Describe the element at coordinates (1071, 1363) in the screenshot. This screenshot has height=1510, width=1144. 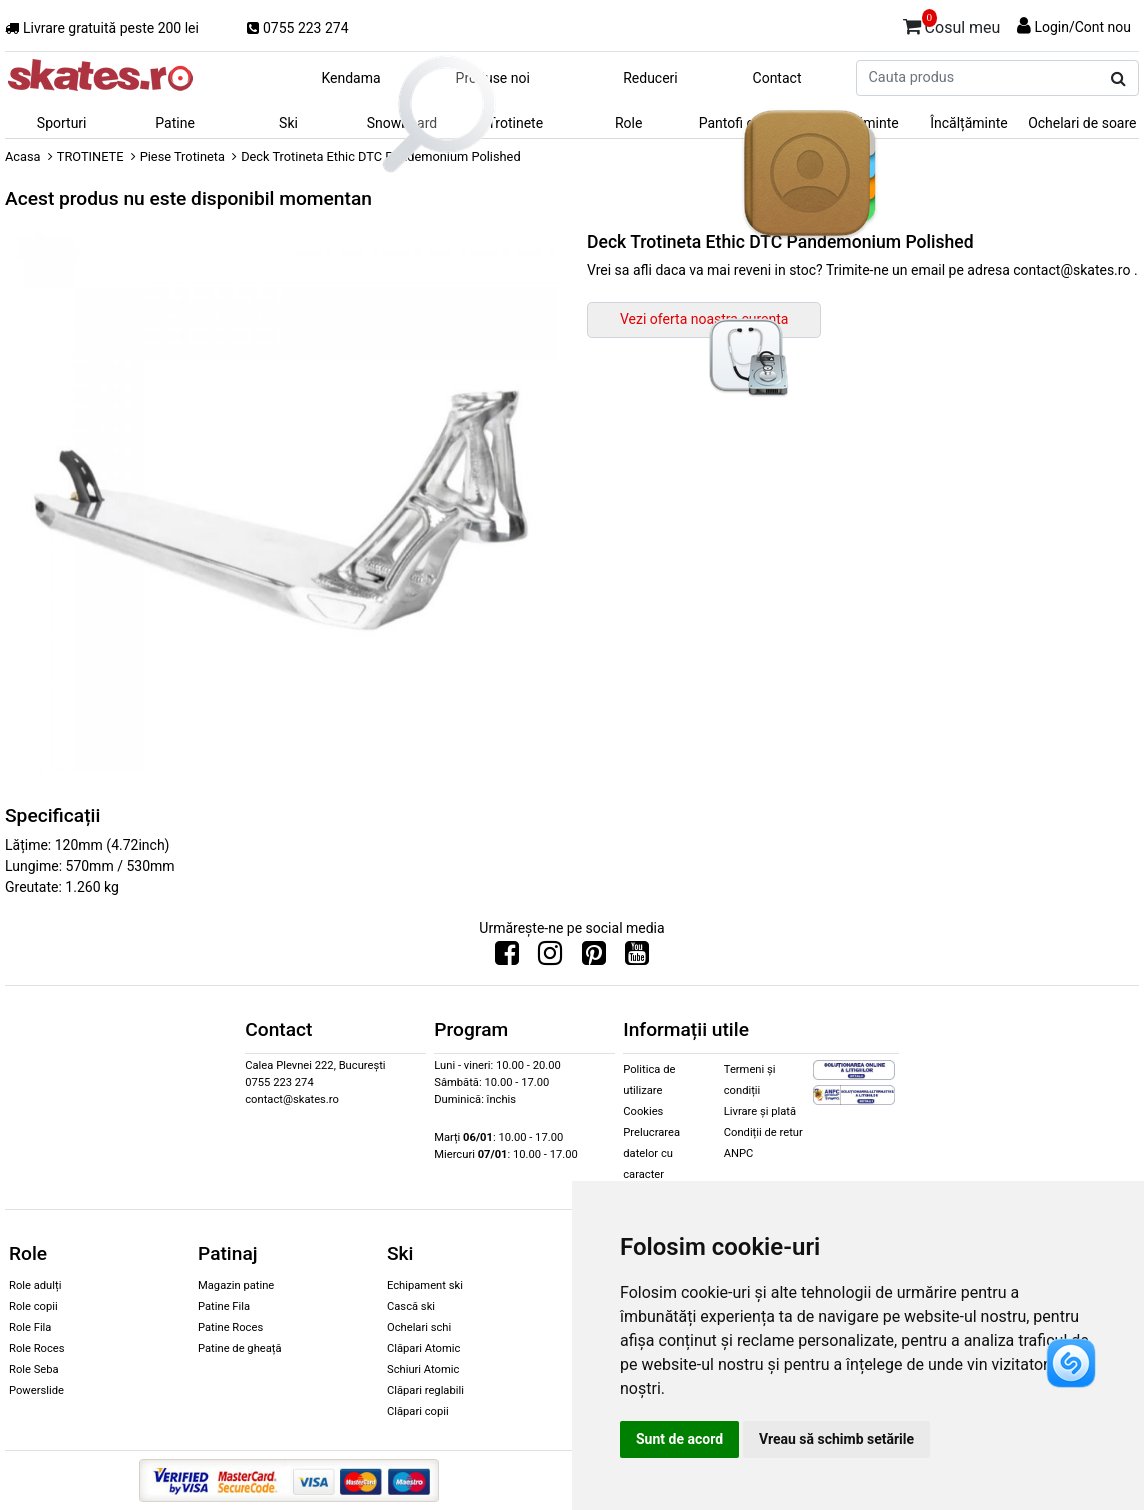
I see `identify a song playing nearby` at that location.